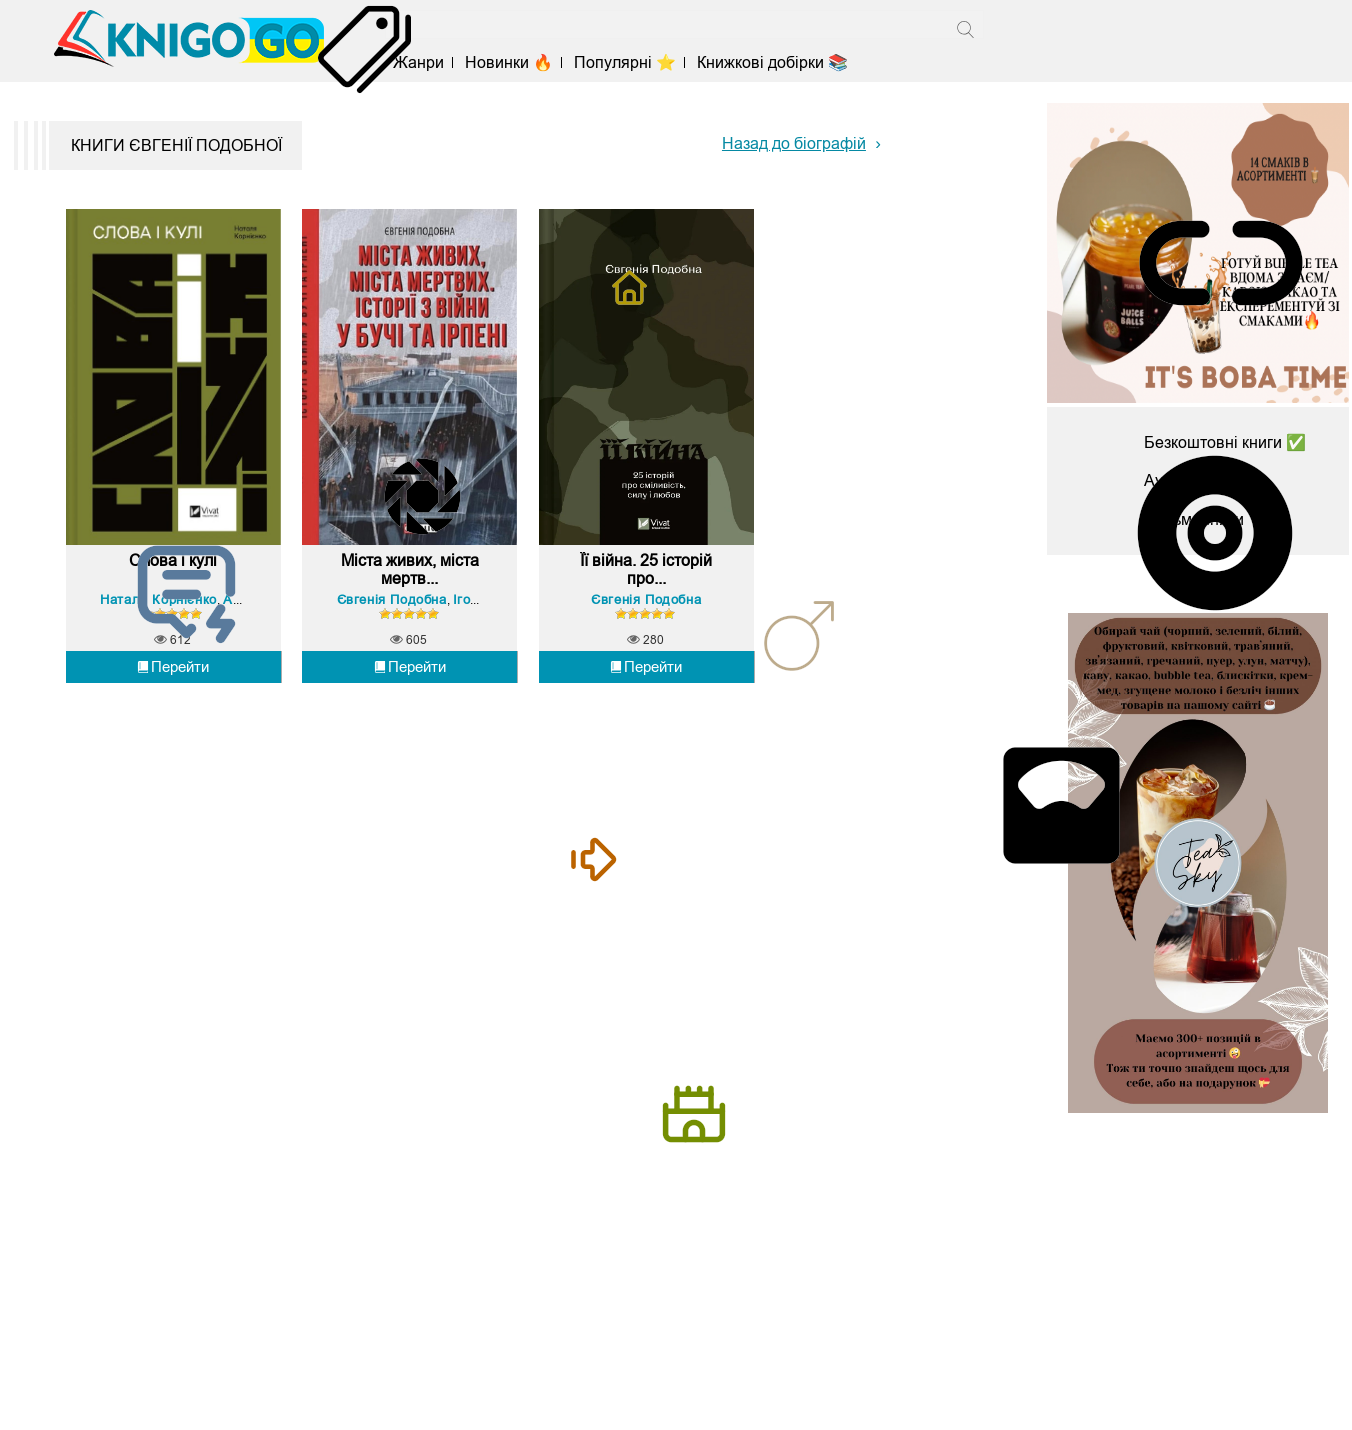 The width and height of the screenshot is (1352, 1430). What do you see at coordinates (800, 634) in the screenshot?
I see `indicates male gender selection` at bounding box center [800, 634].